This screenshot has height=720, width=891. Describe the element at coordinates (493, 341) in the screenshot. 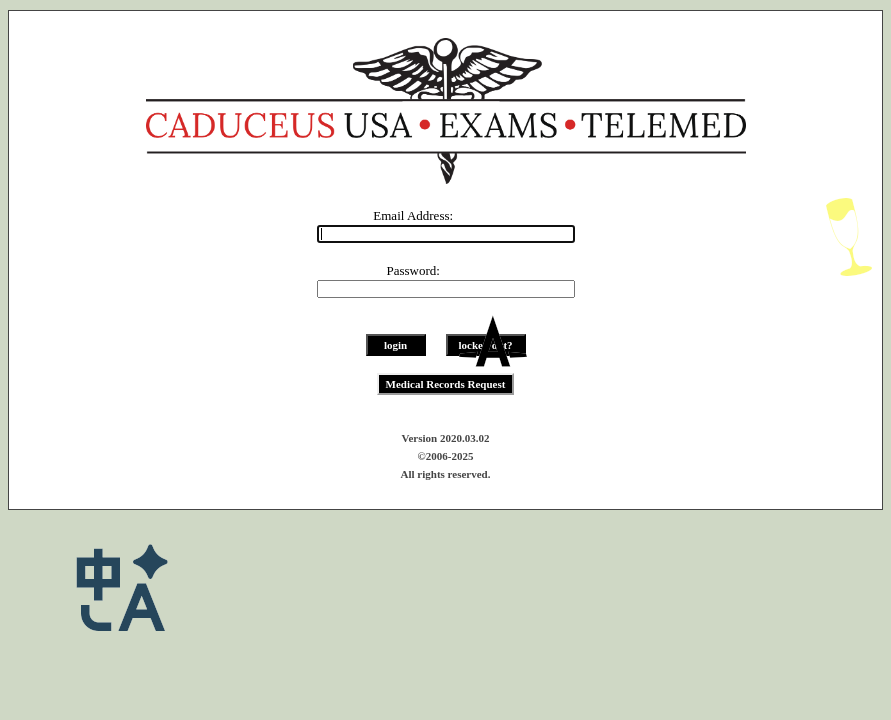

I see `autoprefixer CSS tool logo` at that location.